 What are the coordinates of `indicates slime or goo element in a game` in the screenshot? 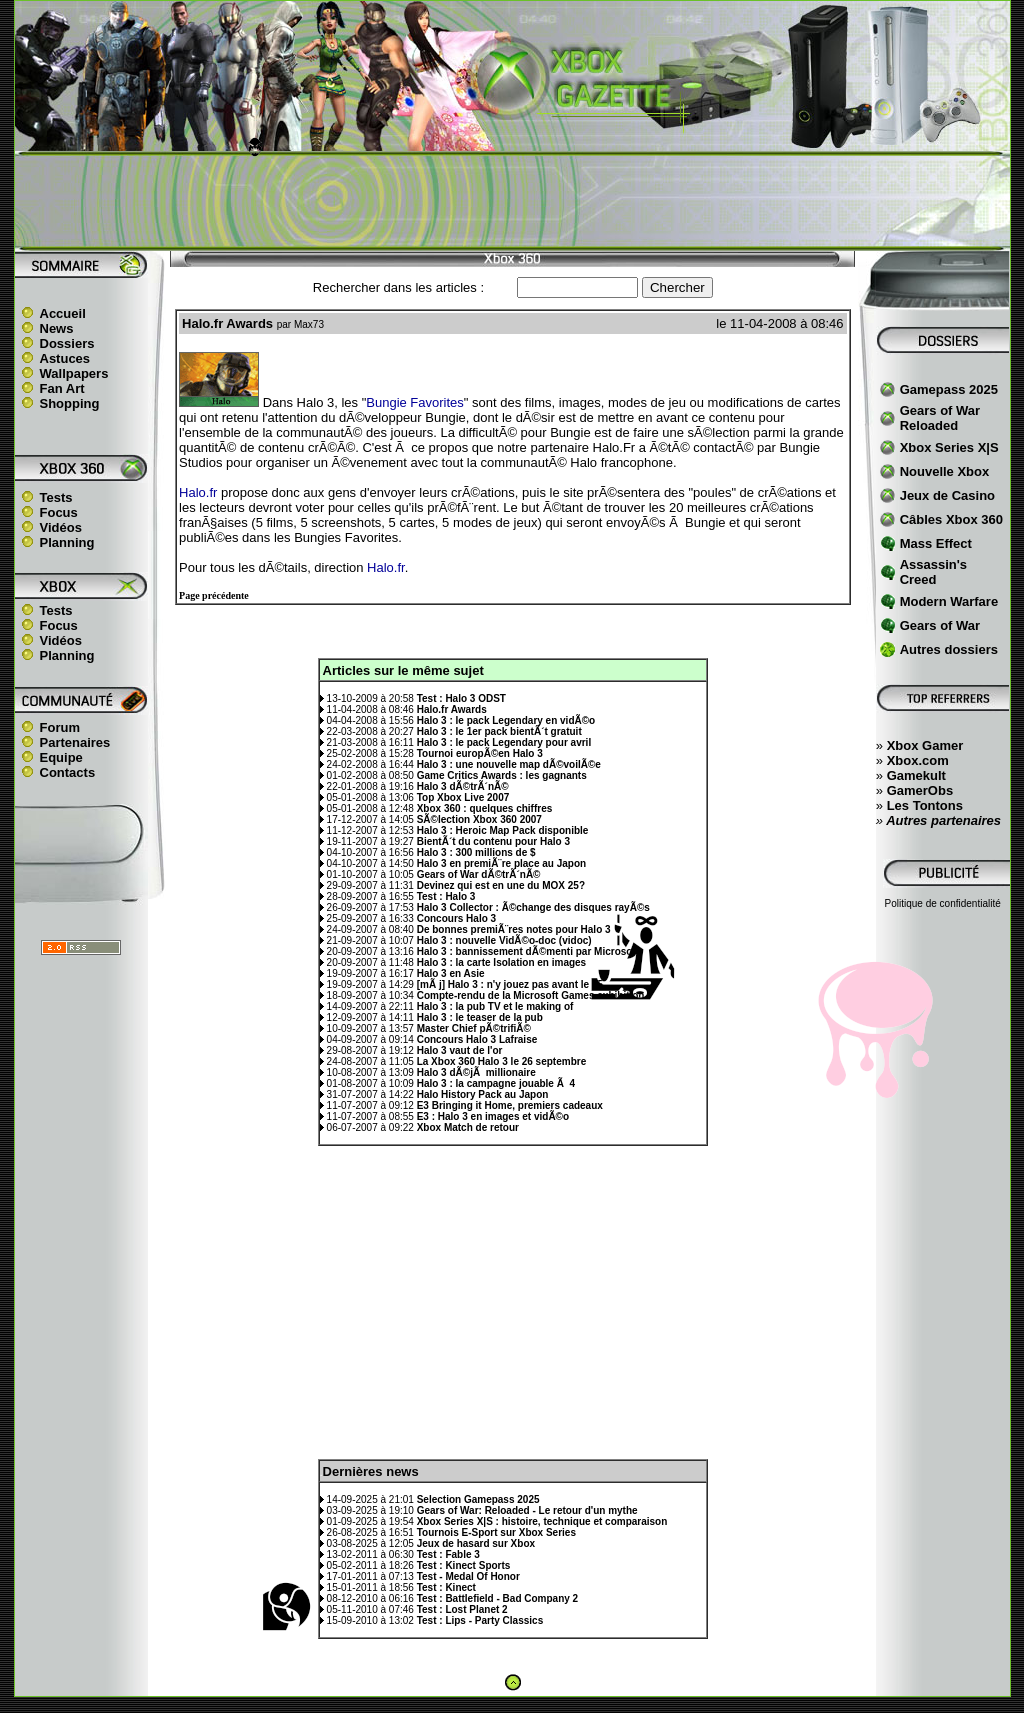 It's located at (875, 1030).